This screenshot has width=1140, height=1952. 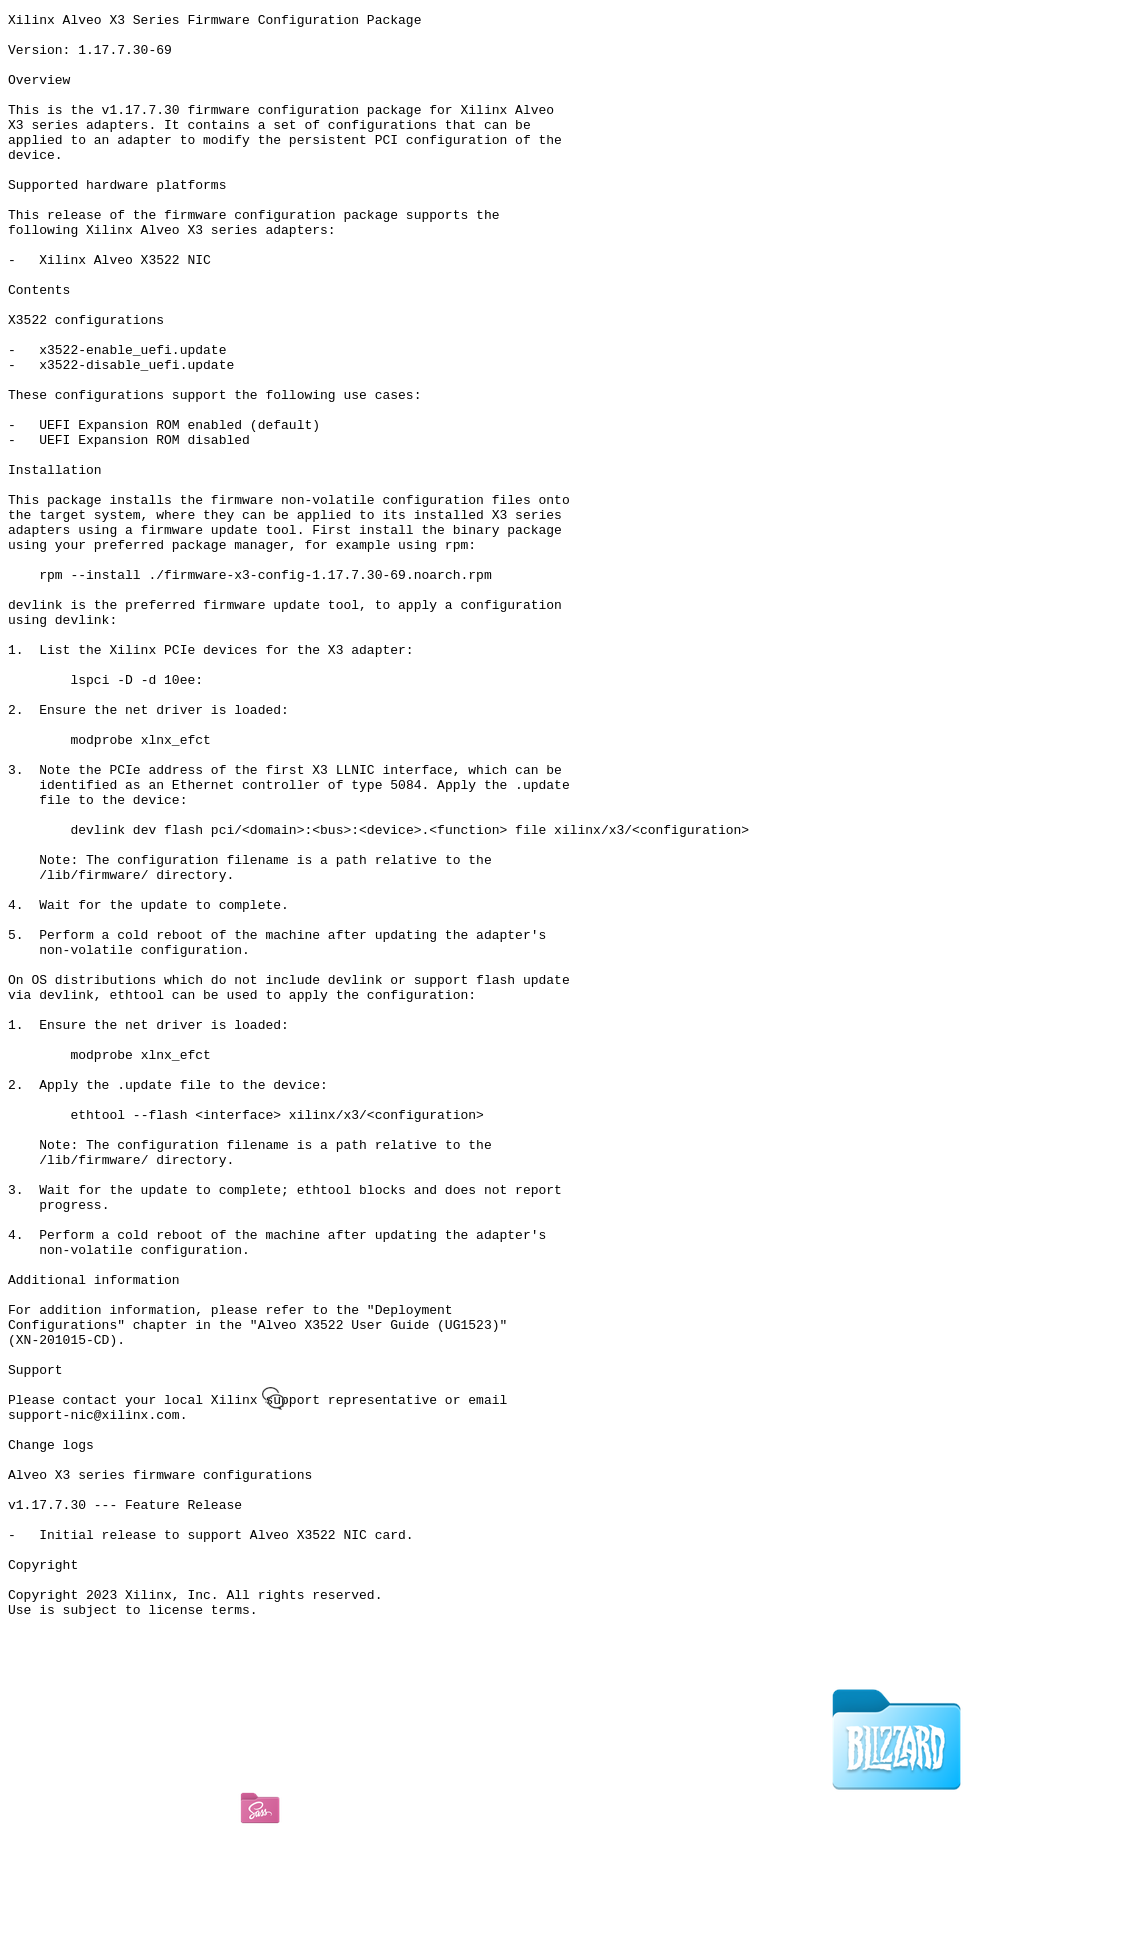 I want to click on open messaging or chat application, so click(x=273, y=1398).